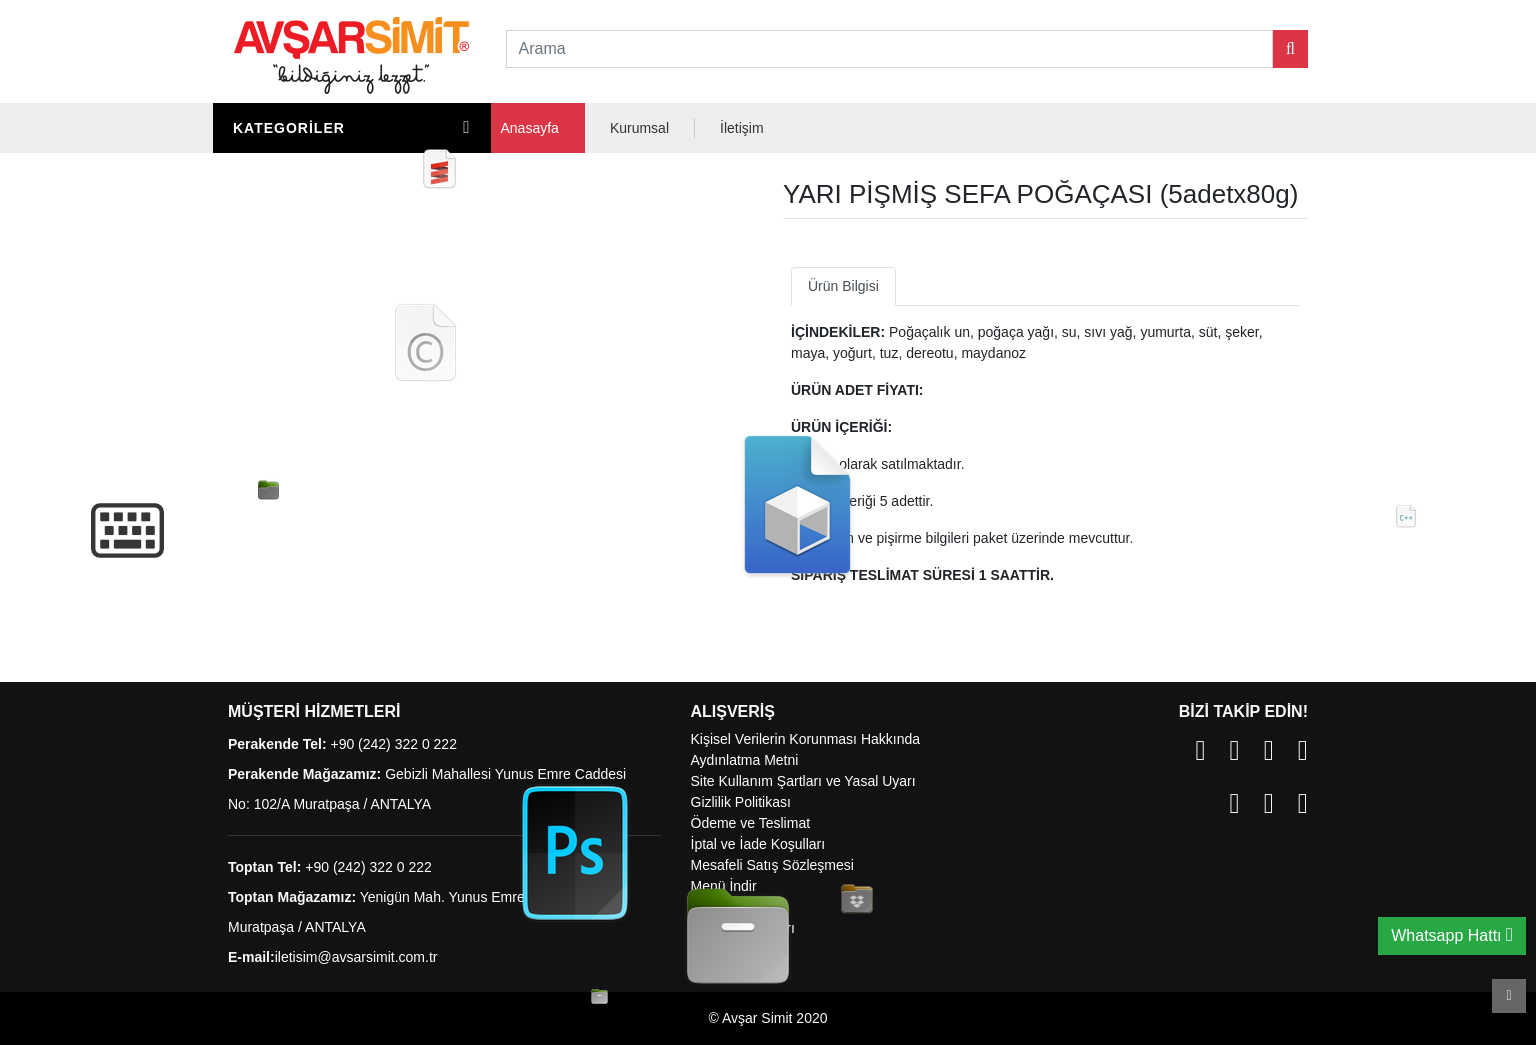  Describe the element at coordinates (439, 168) in the screenshot. I see `a scala programming language source file` at that location.